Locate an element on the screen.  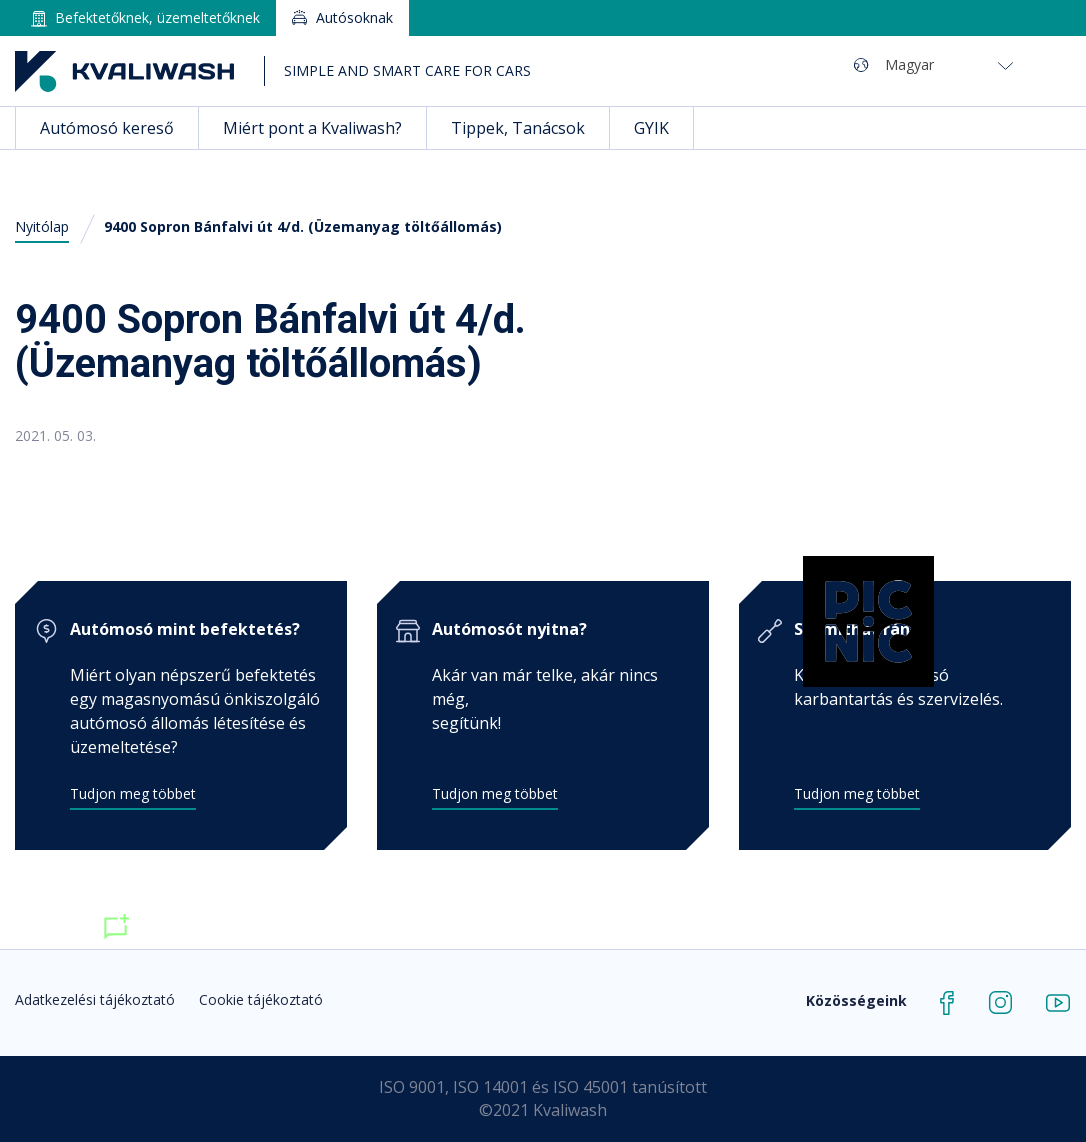
start a new chat conversation is located at coordinates (115, 927).